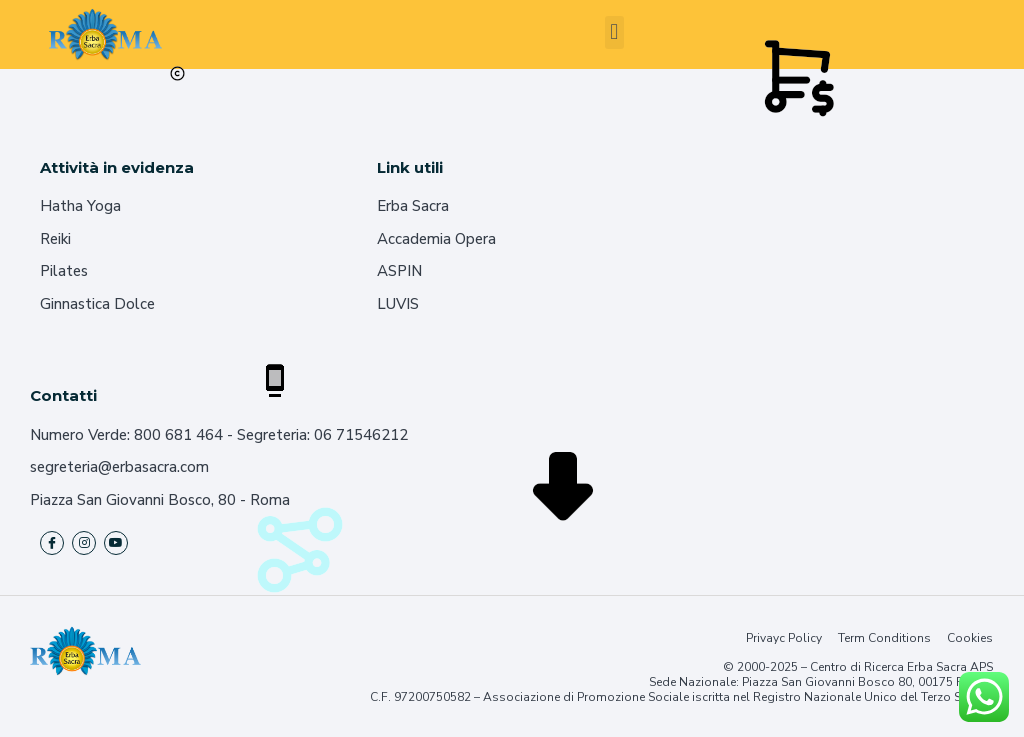 This screenshot has height=737, width=1024. Describe the element at coordinates (300, 550) in the screenshot. I see `view data point connections or relationships` at that location.